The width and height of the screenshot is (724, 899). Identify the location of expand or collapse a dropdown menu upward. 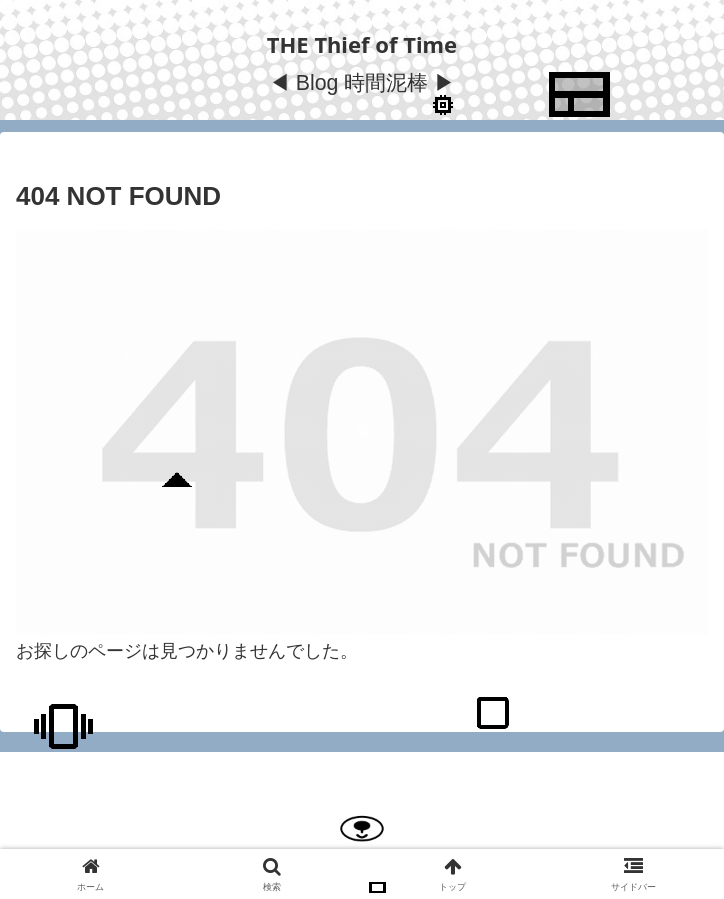
(177, 481).